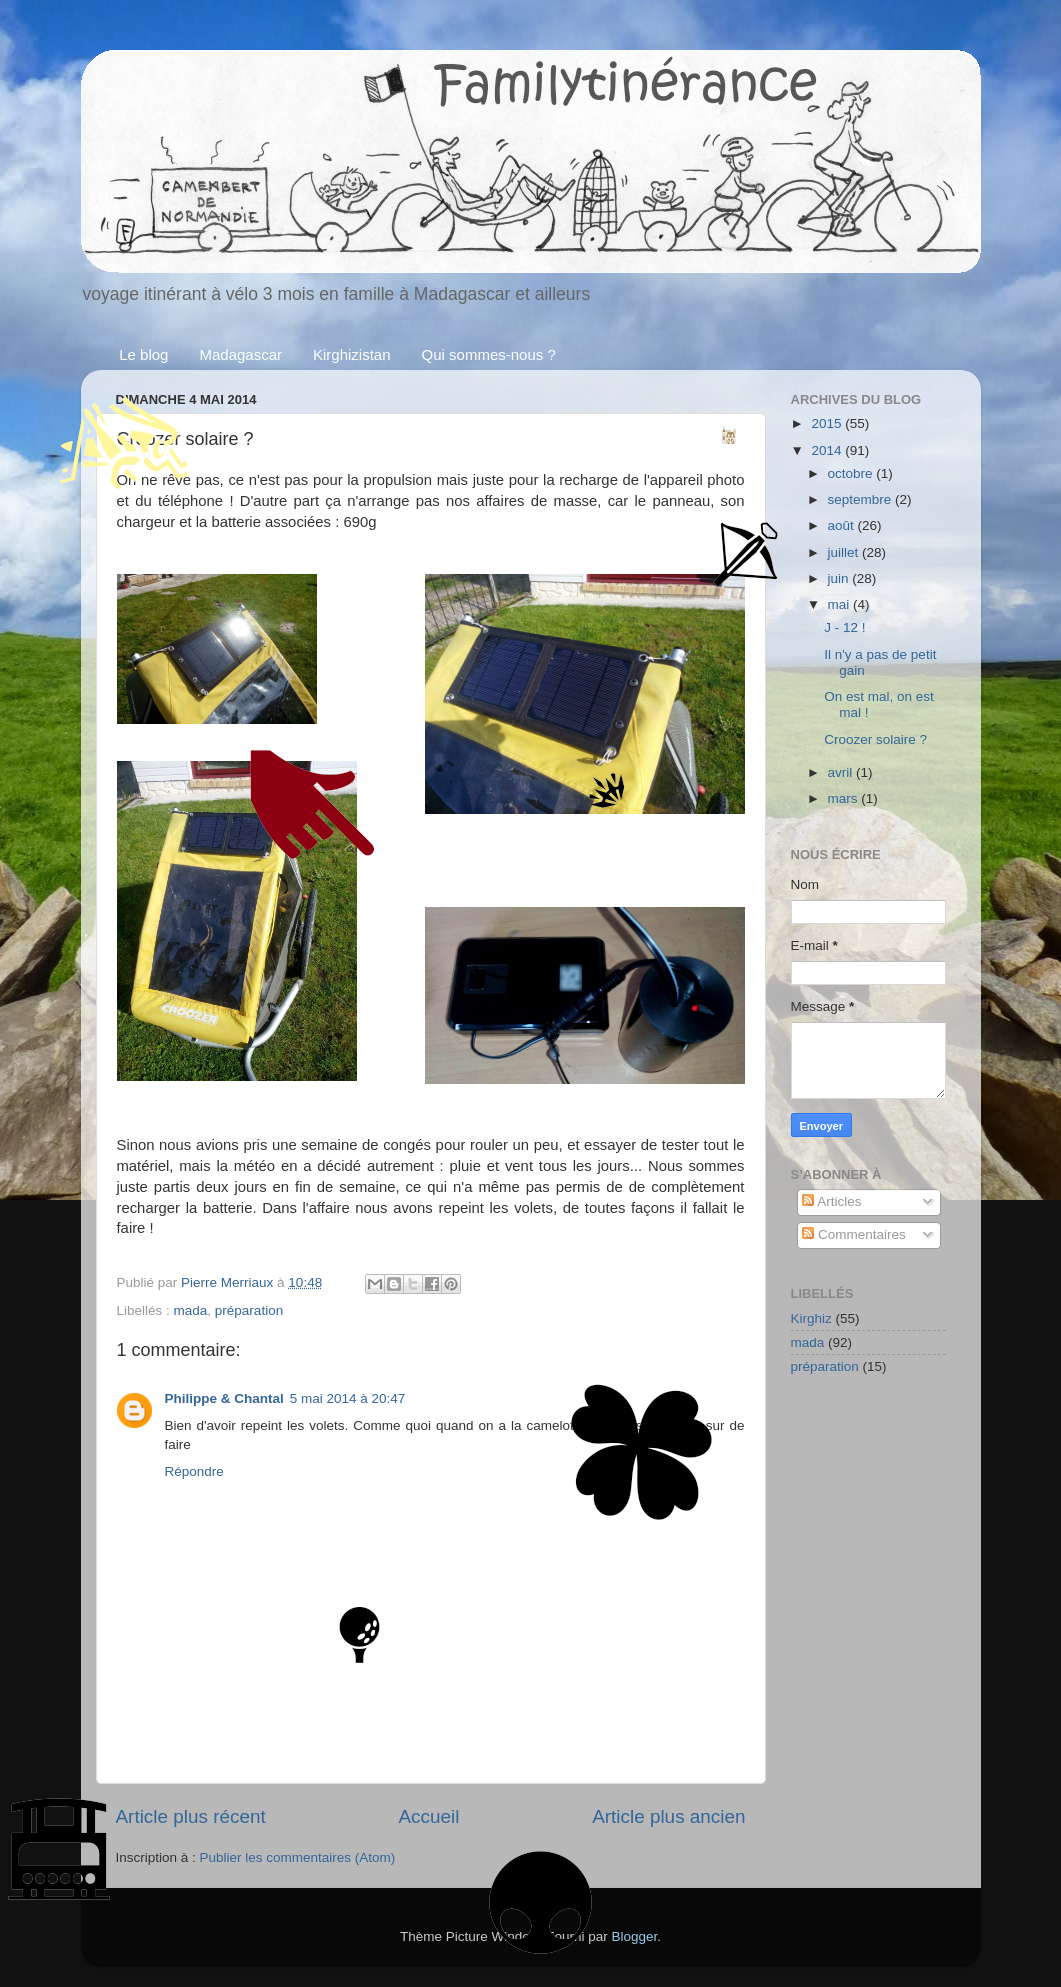  I want to click on indicates a collision or crash event, so click(607, 791).